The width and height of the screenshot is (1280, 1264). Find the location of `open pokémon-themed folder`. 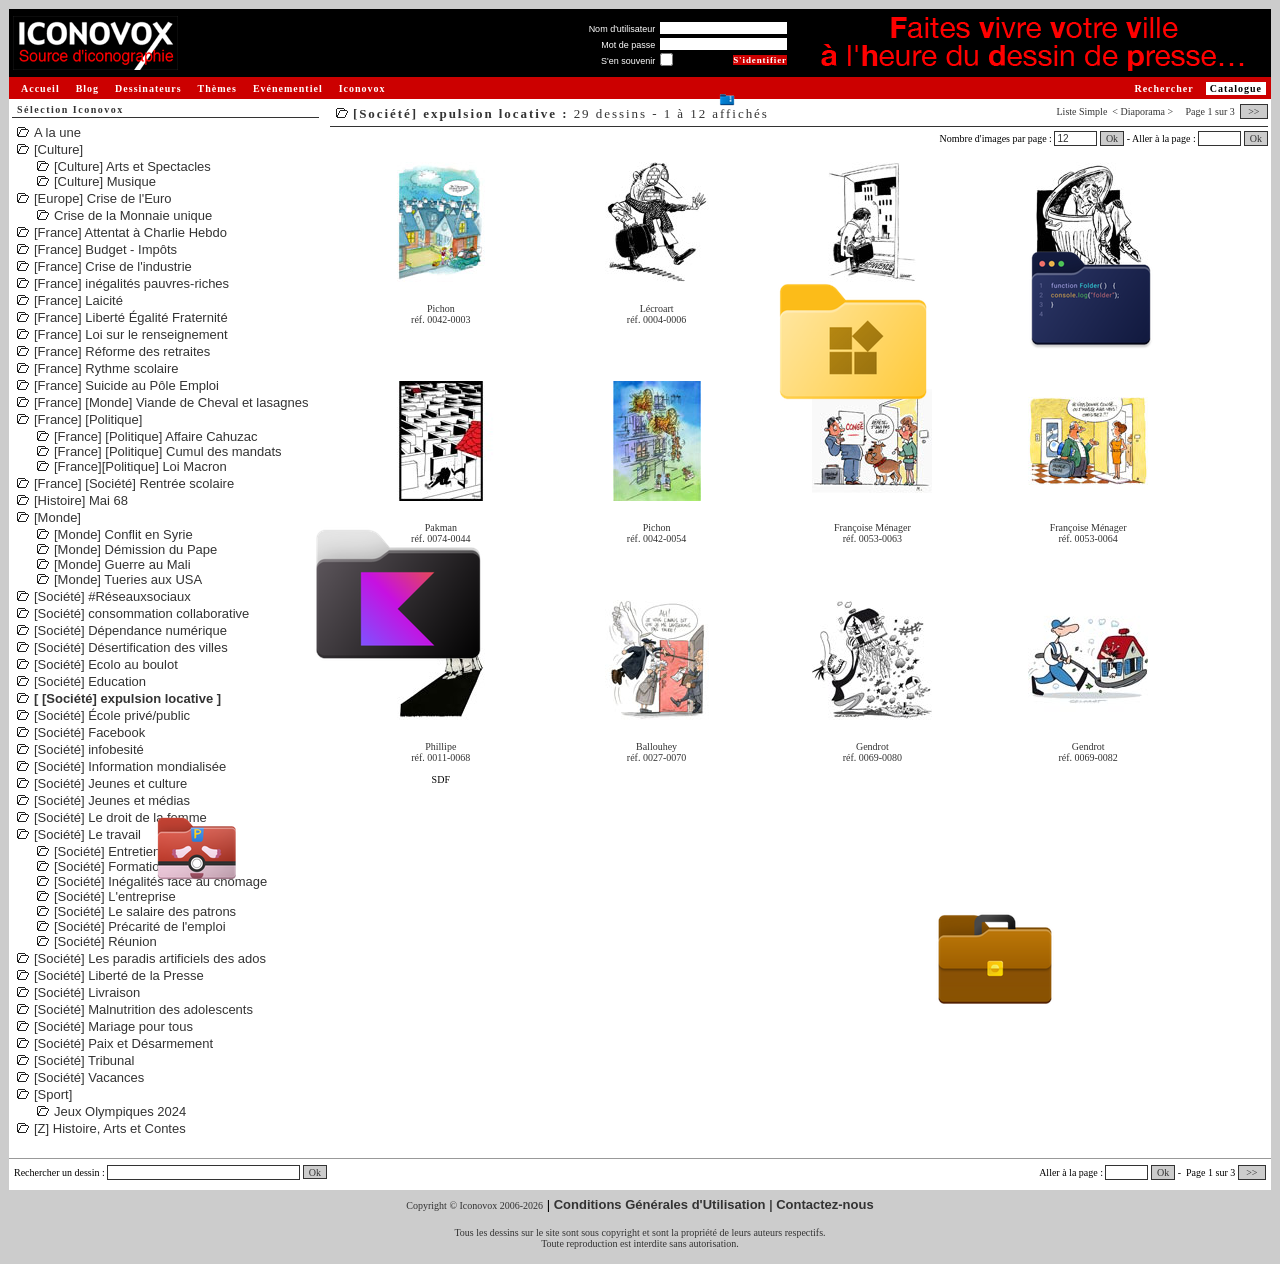

open pokémon-themed folder is located at coordinates (196, 850).